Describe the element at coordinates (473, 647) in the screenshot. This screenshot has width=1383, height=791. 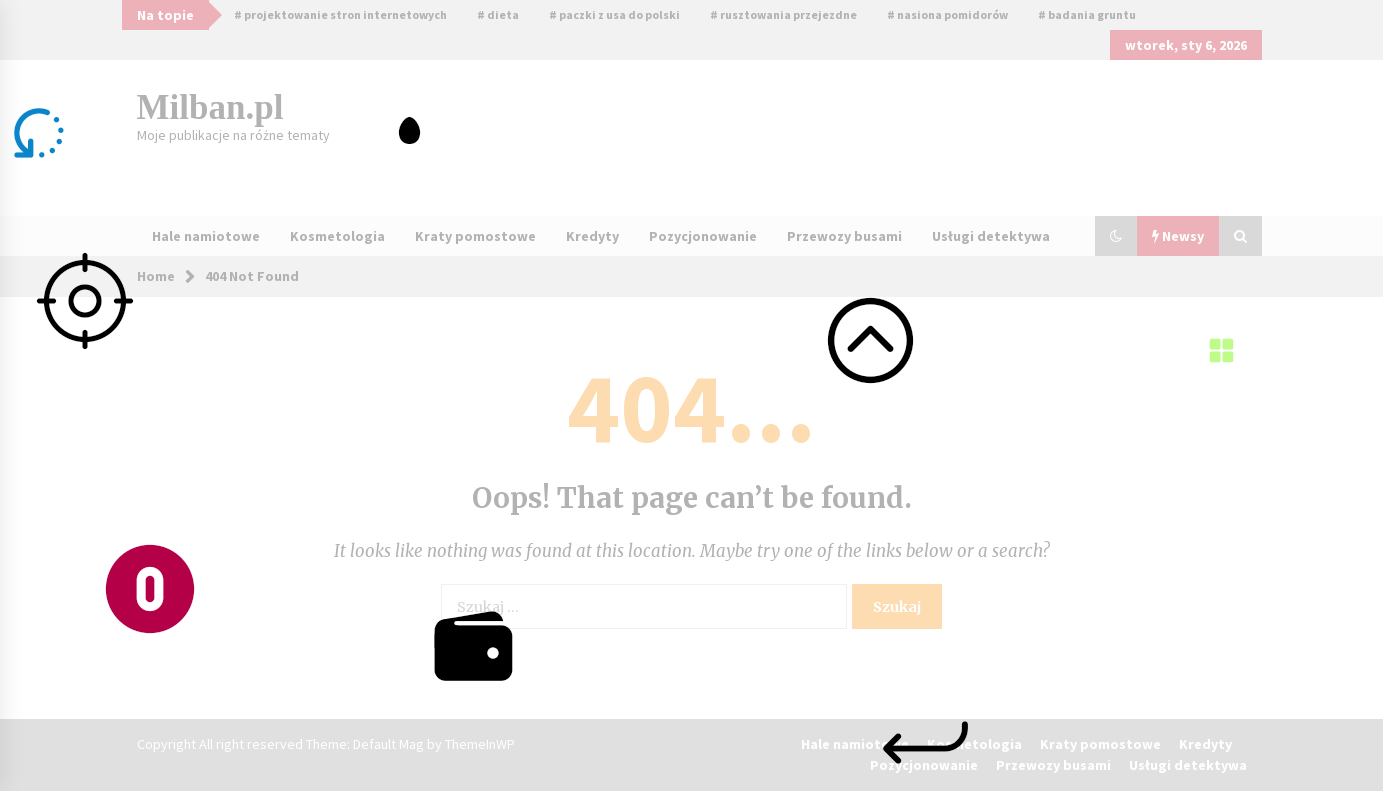
I see `access your wallet or payment methods` at that location.